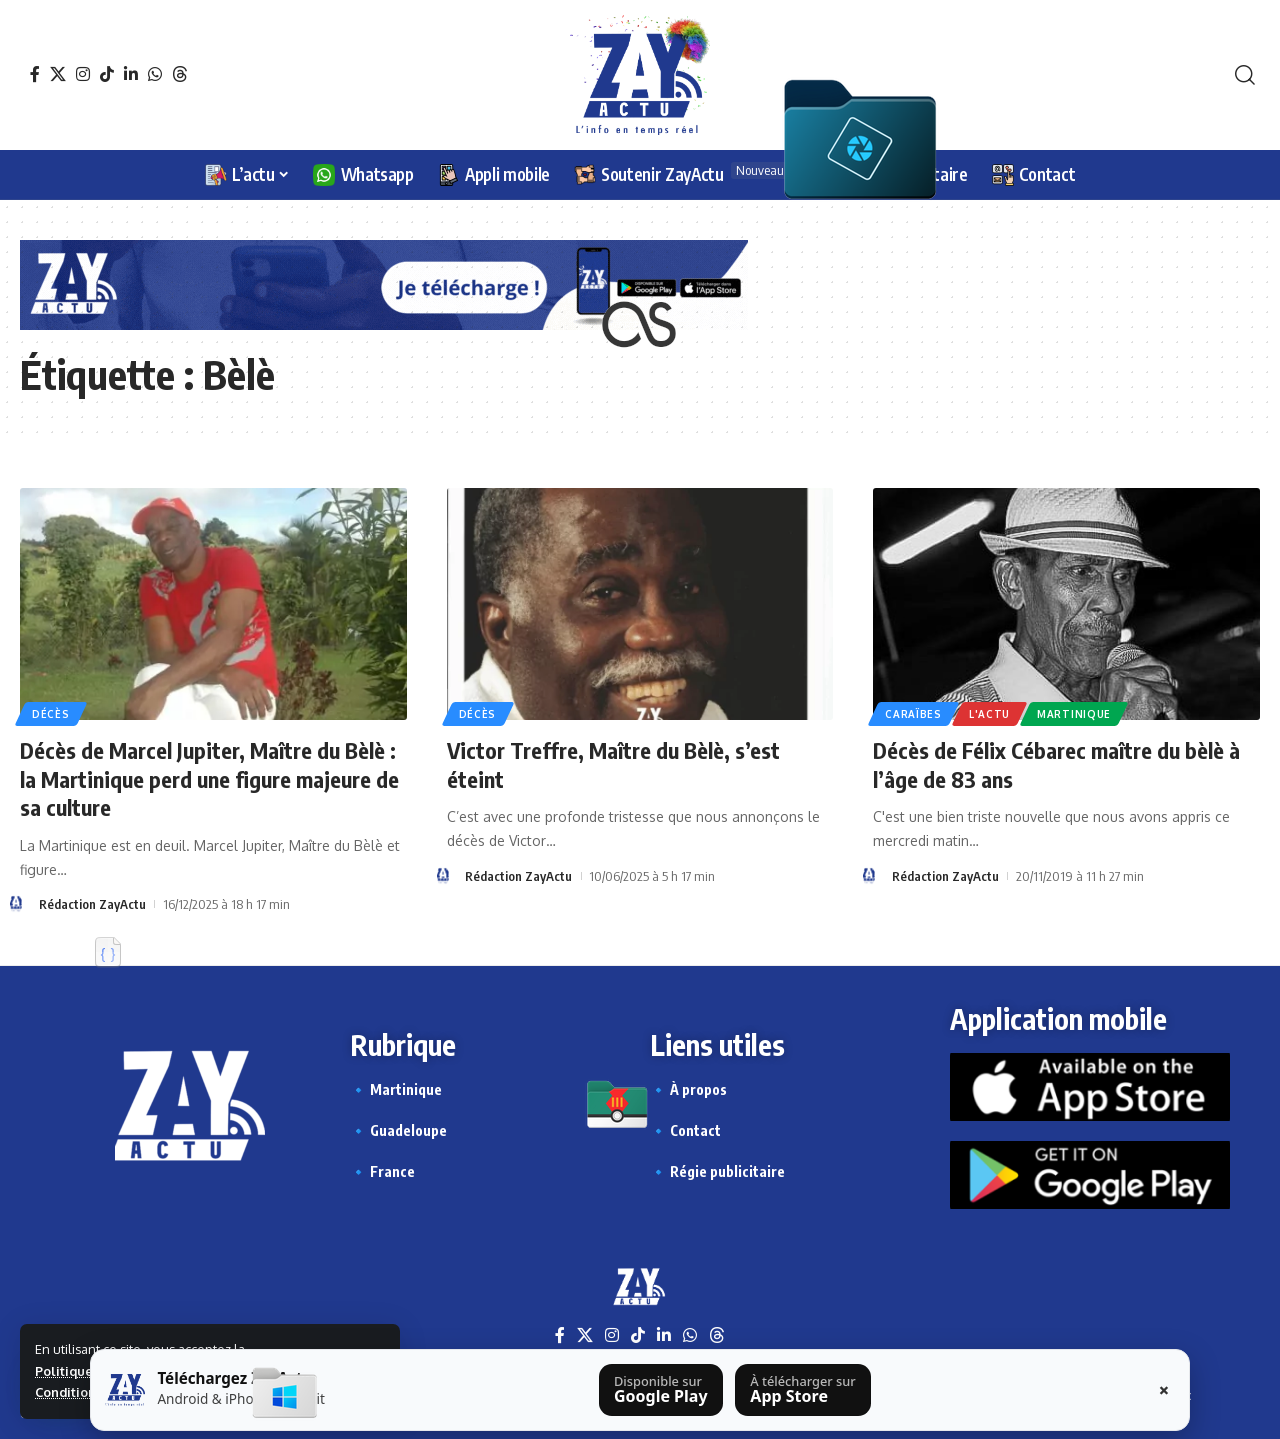 The height and width of the screenshot is (1439, 1280). Describe the element at coordinates (639, 319) in the screenshot. I see `connect your last.fm account` at that location.